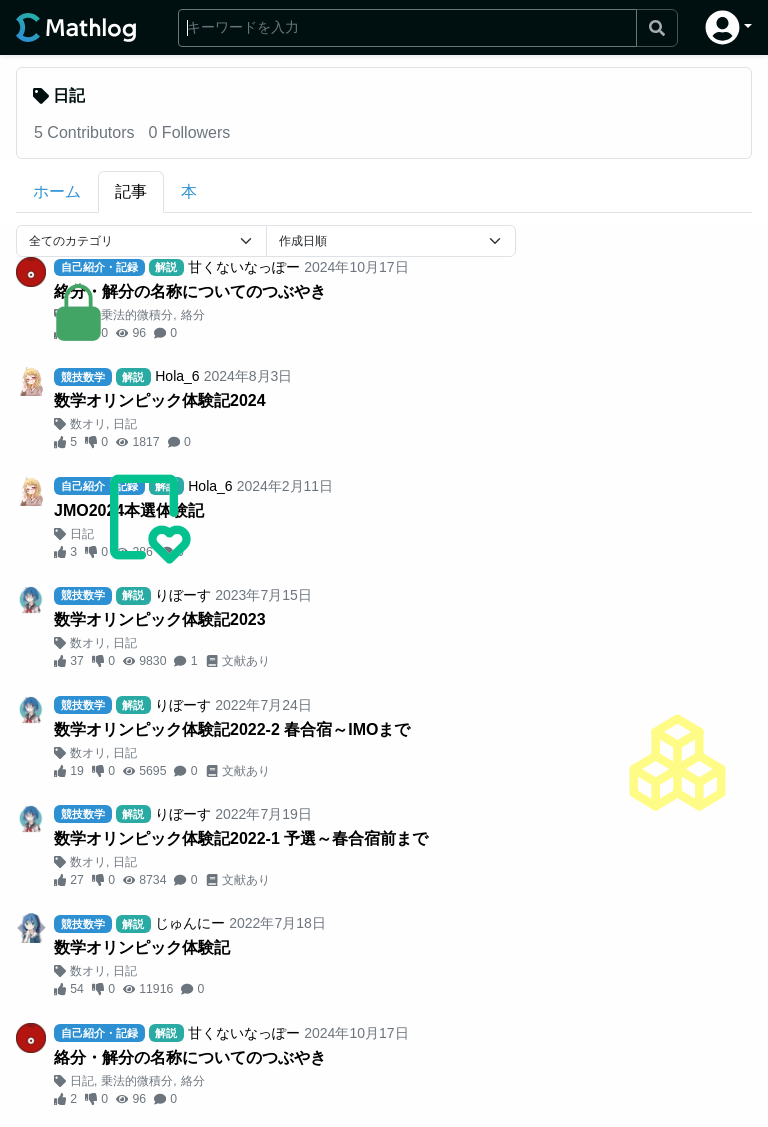 The image size is (768, 1127). I want to click on indicates a locked or secured item, so click(78, 312).